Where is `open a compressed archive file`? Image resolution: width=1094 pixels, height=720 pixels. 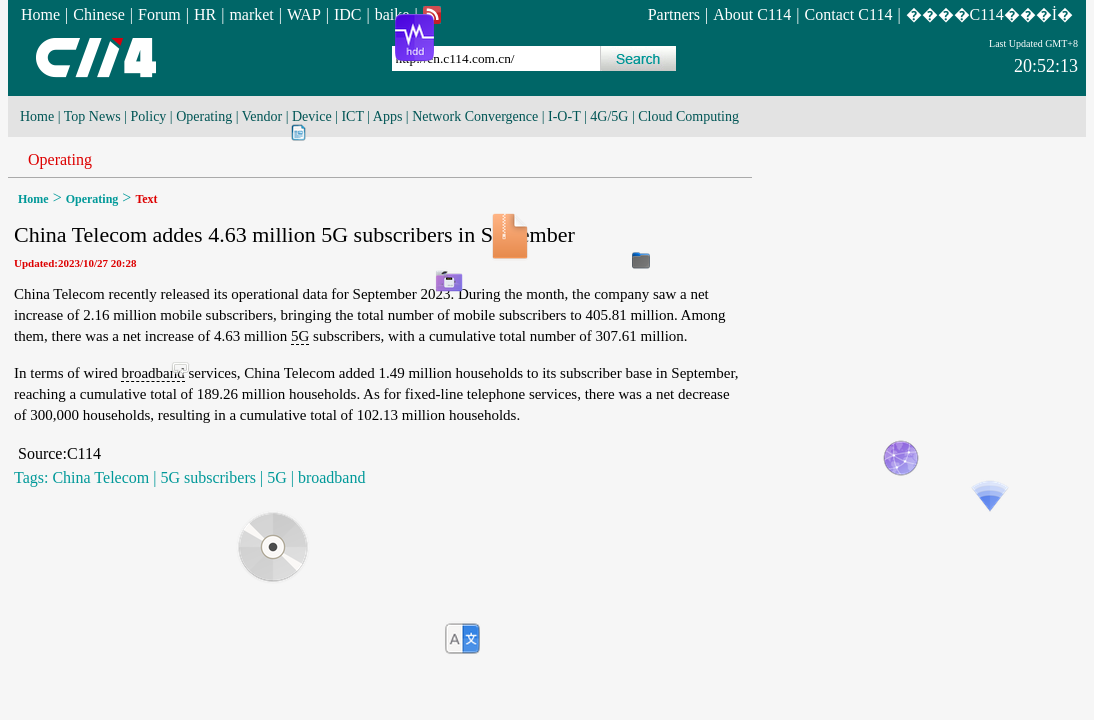
open a compressed archive file is located at coordinates (510, 237).